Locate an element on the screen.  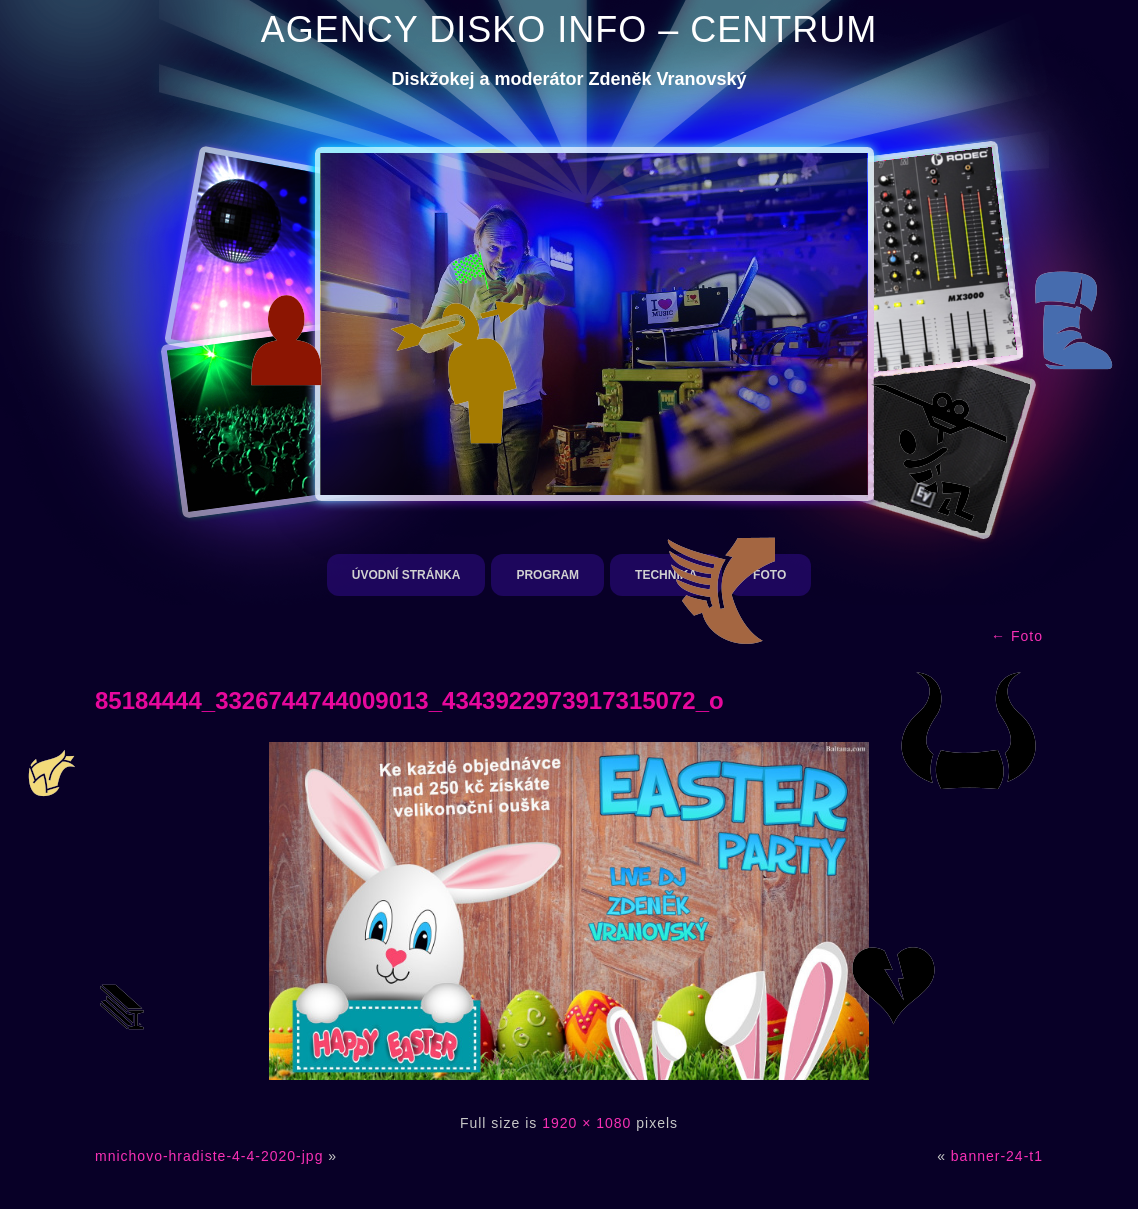
equip footwear to your character is located at coordinates (1067, 320).